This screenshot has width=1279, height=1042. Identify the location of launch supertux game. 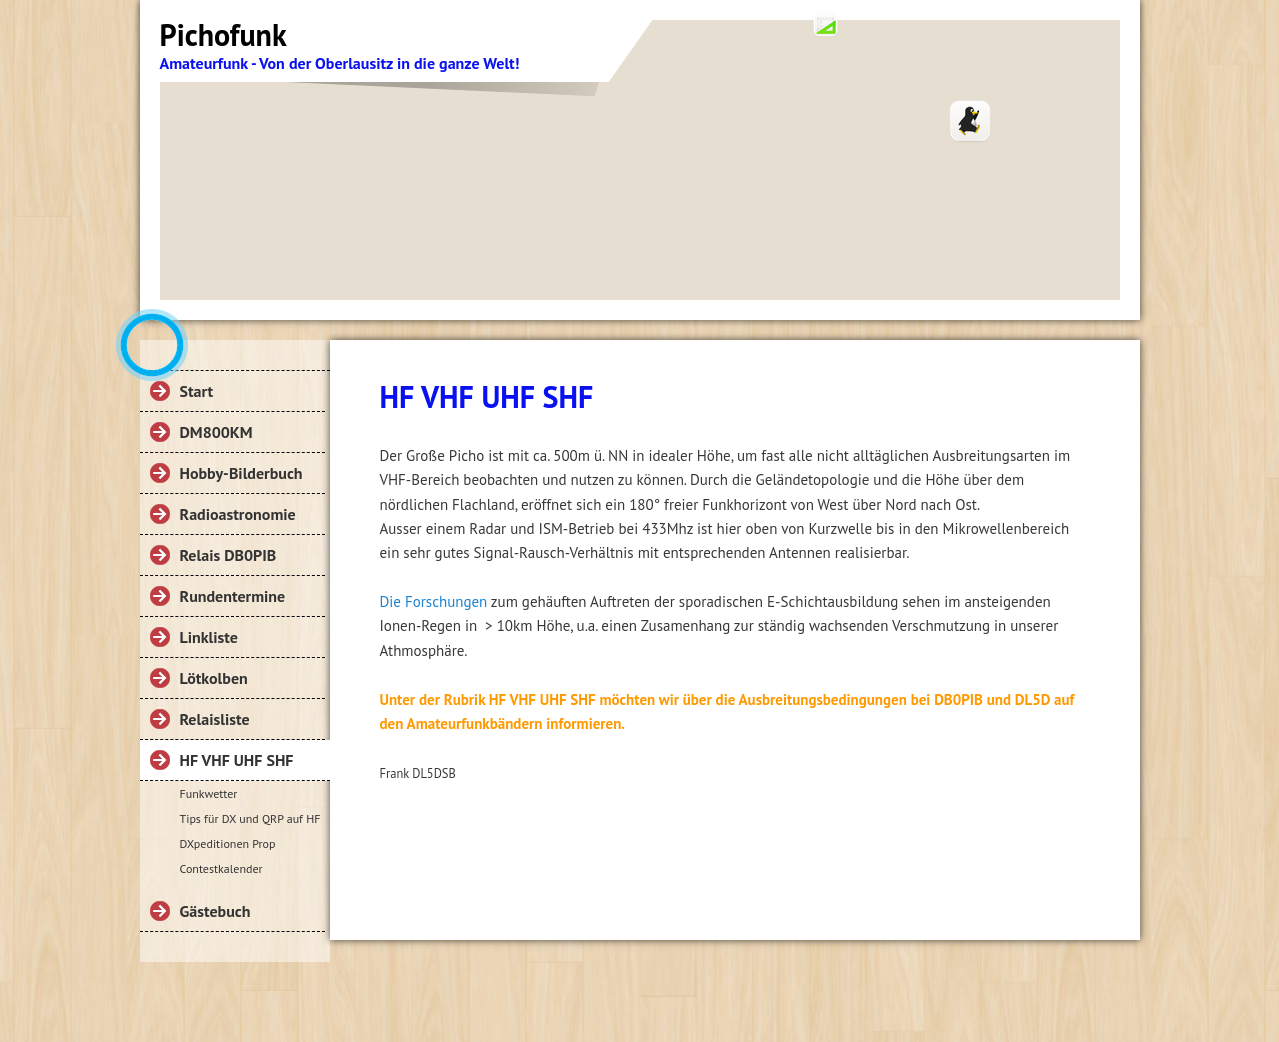
(970, 121).